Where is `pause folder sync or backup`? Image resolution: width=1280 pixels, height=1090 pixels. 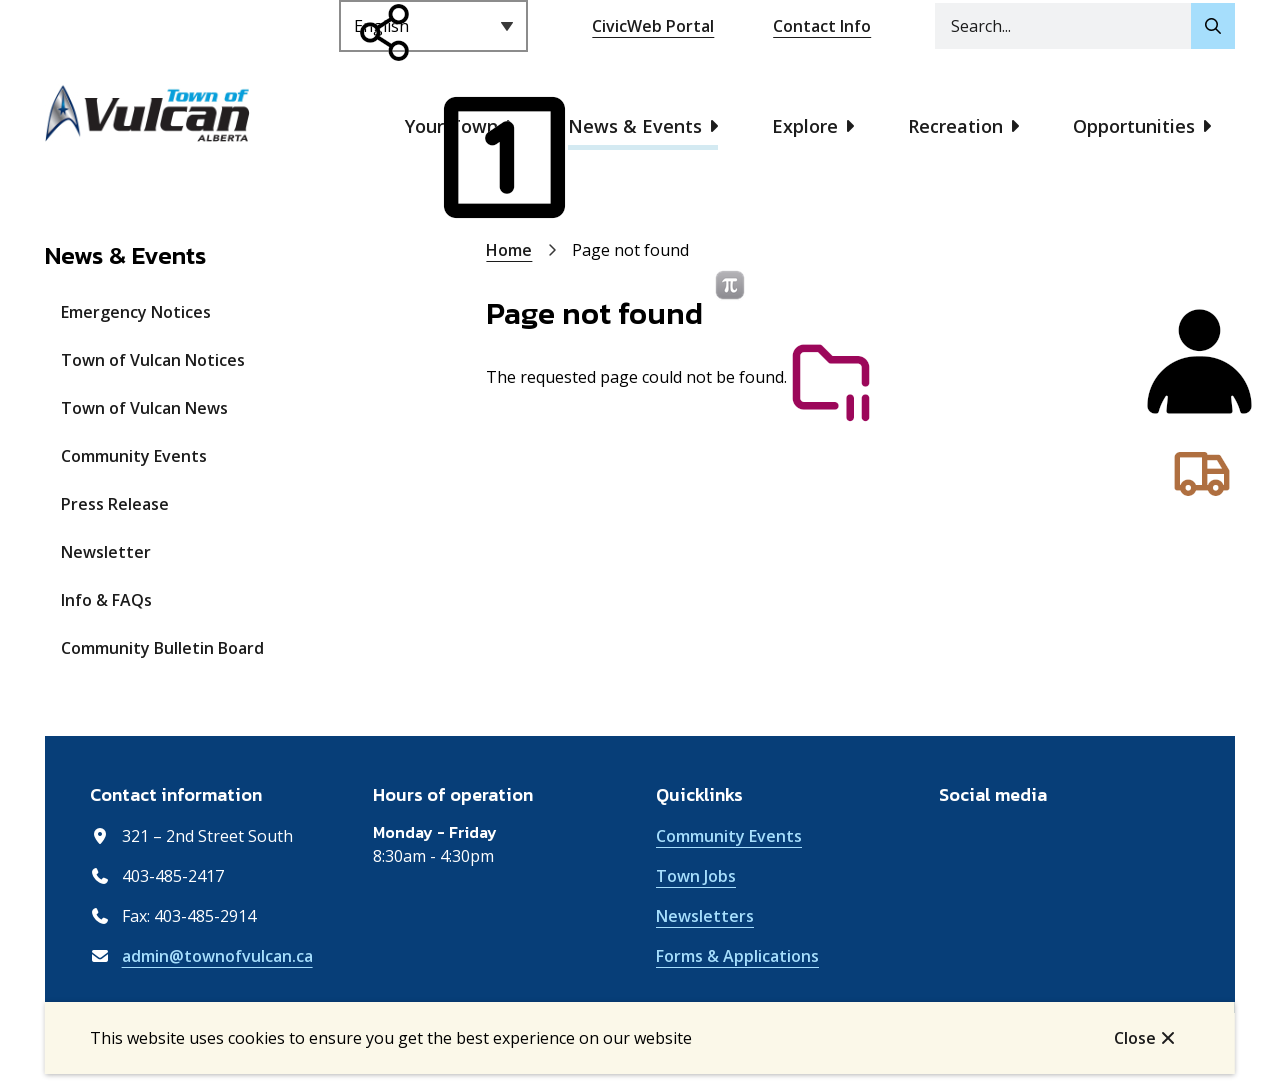
pause folder sync or backup is located at coordinates (831, 379).